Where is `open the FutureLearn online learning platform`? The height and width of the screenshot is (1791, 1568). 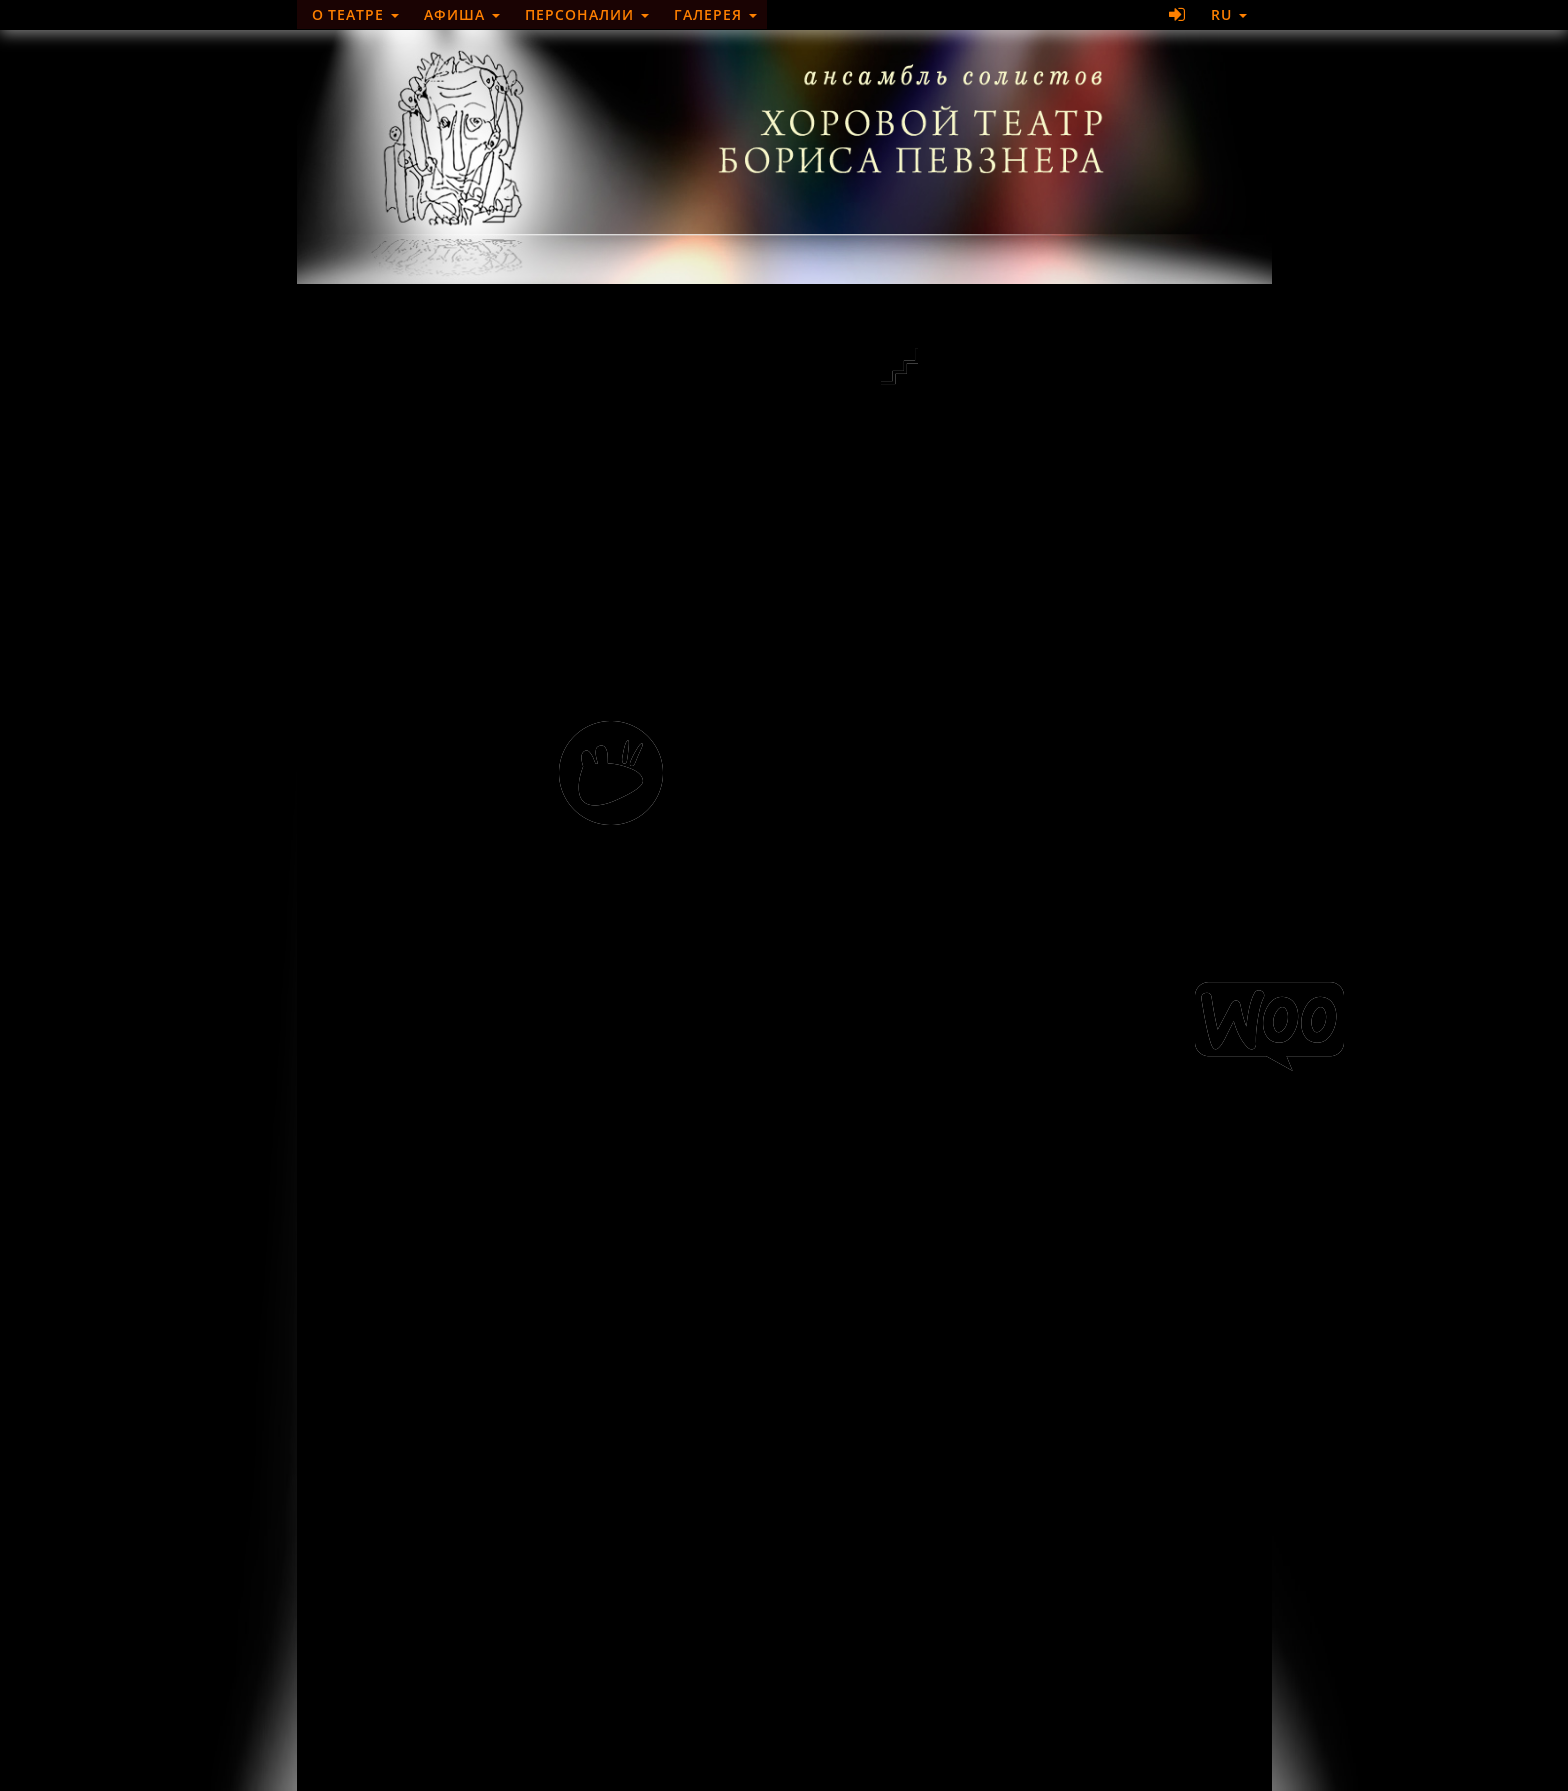 open the FutureLearn online learning platform is located at coordinates (899, 366).